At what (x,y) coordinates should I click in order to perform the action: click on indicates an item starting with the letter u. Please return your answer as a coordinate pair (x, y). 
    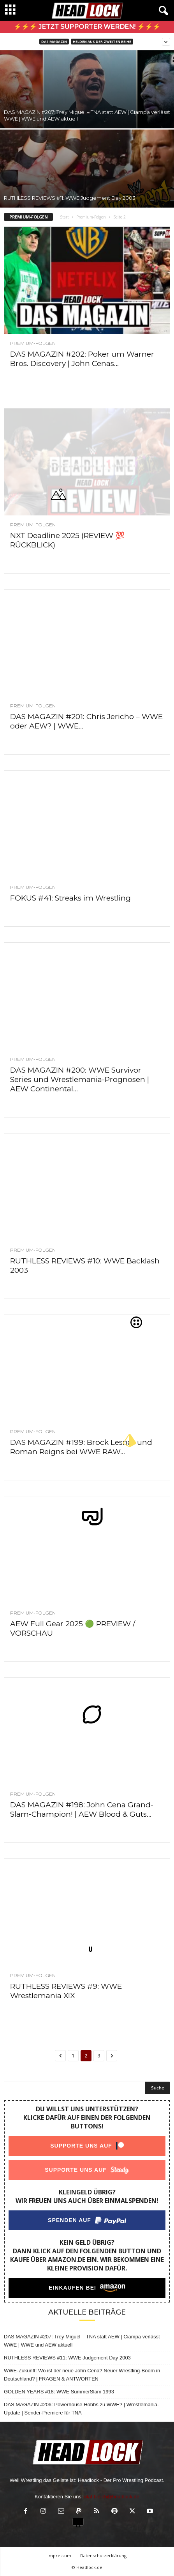
    Looking at the image, I should click on (90, 1949).